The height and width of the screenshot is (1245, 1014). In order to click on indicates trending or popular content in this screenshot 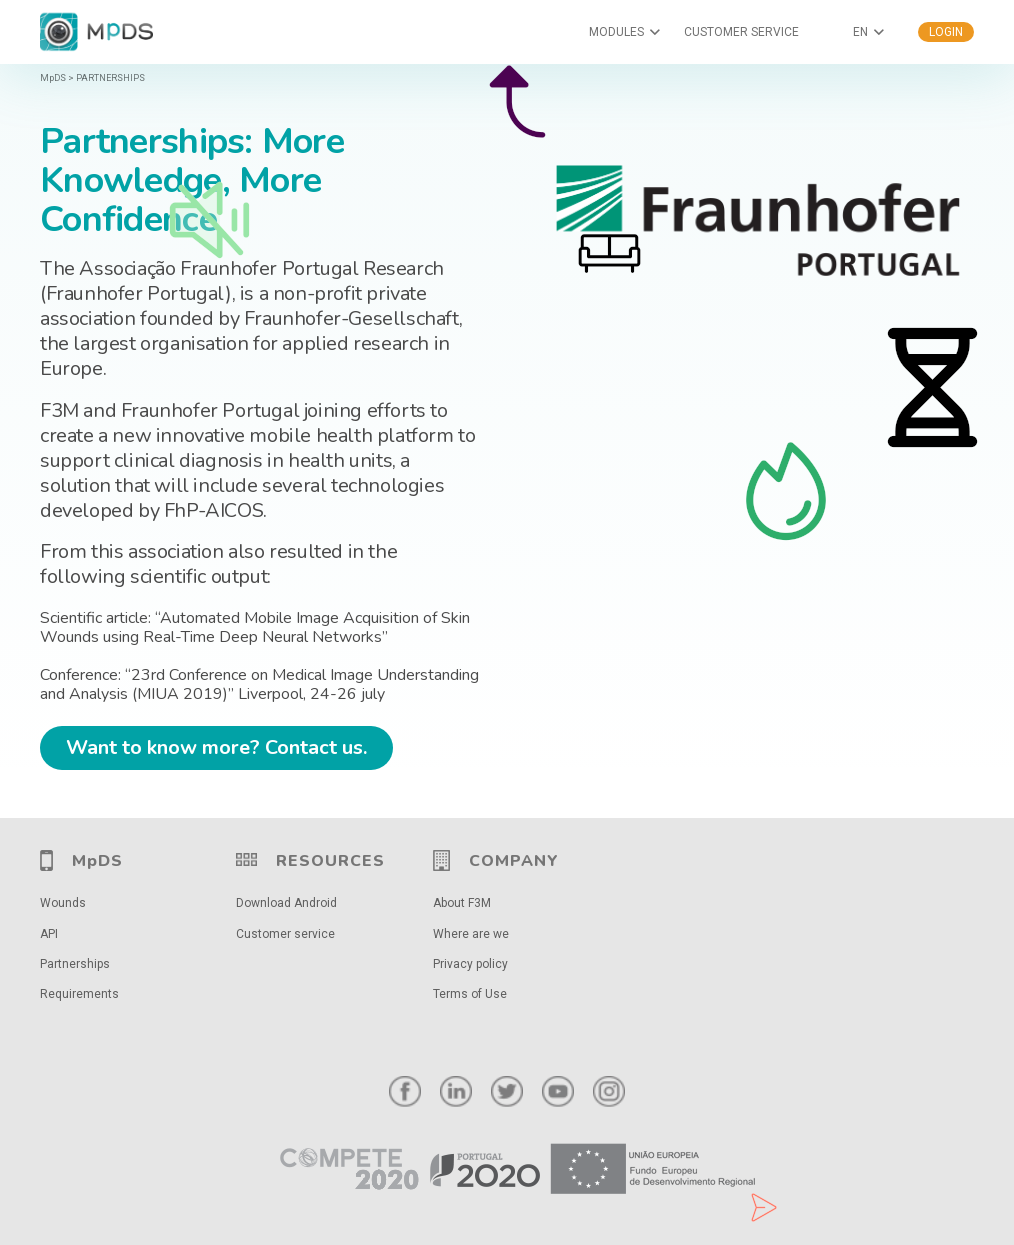, I will do `click(786, 493)`.